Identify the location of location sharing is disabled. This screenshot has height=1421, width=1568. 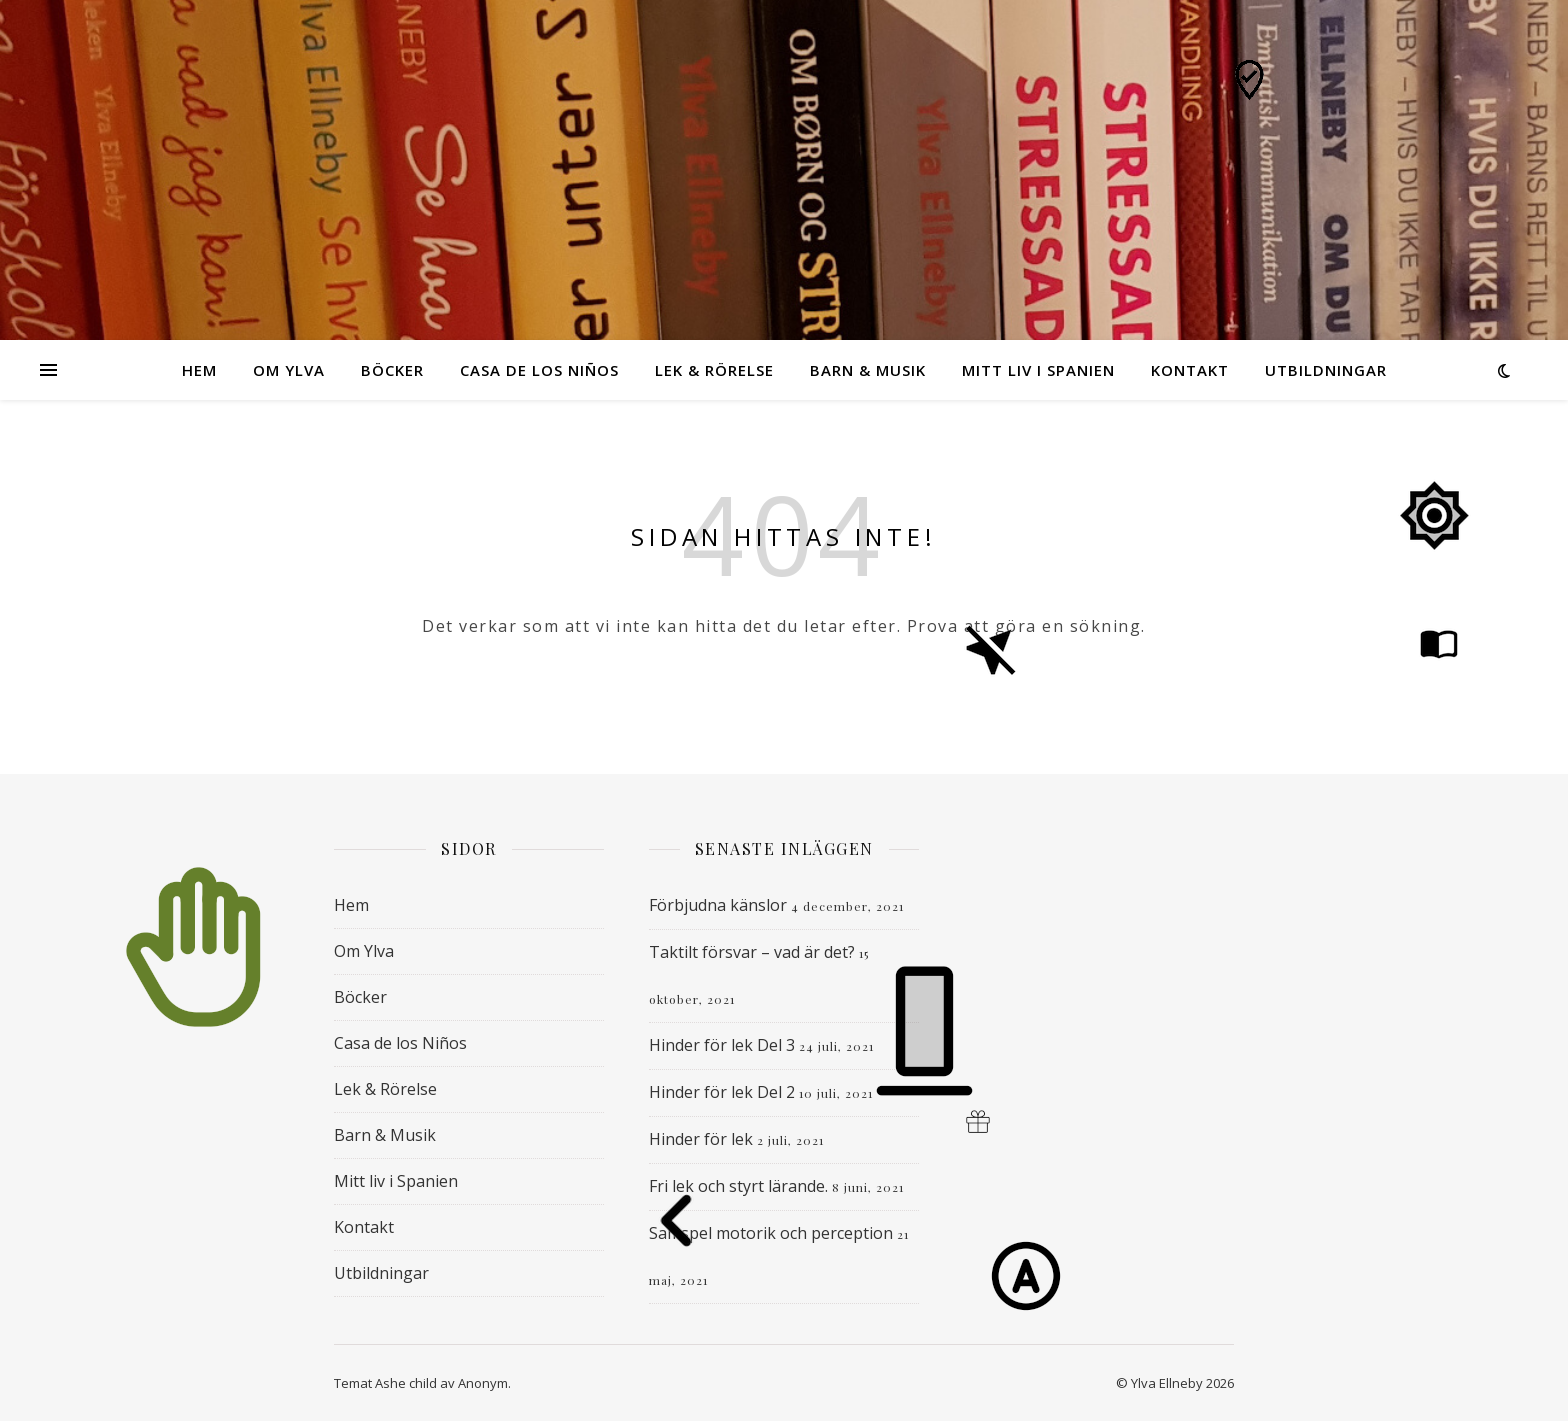
(989, 652).